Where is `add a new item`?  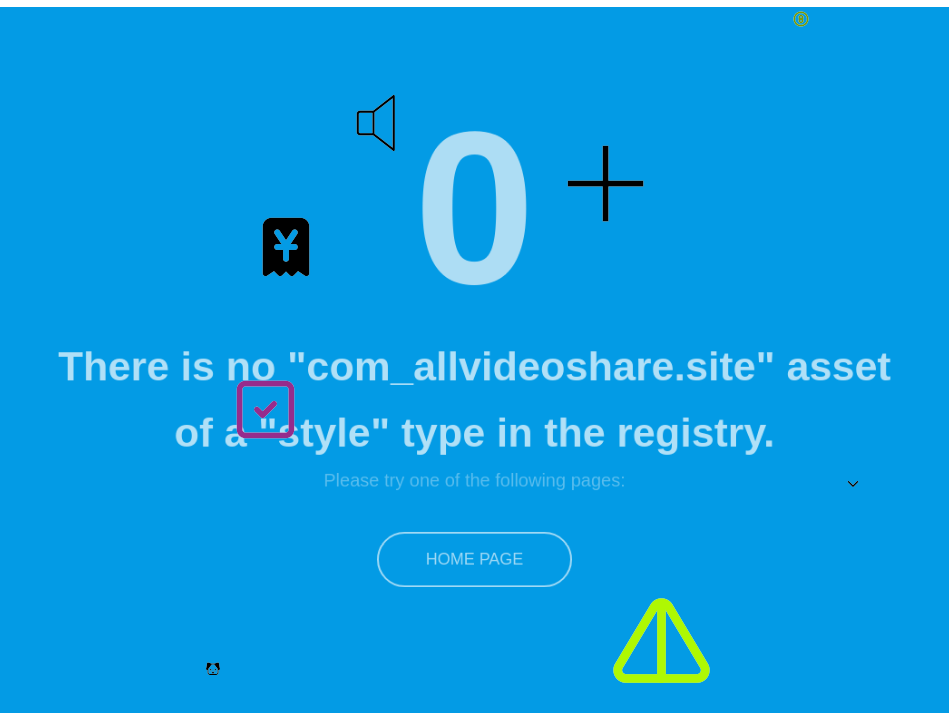
add a new item is located at coordinates (608, 186).